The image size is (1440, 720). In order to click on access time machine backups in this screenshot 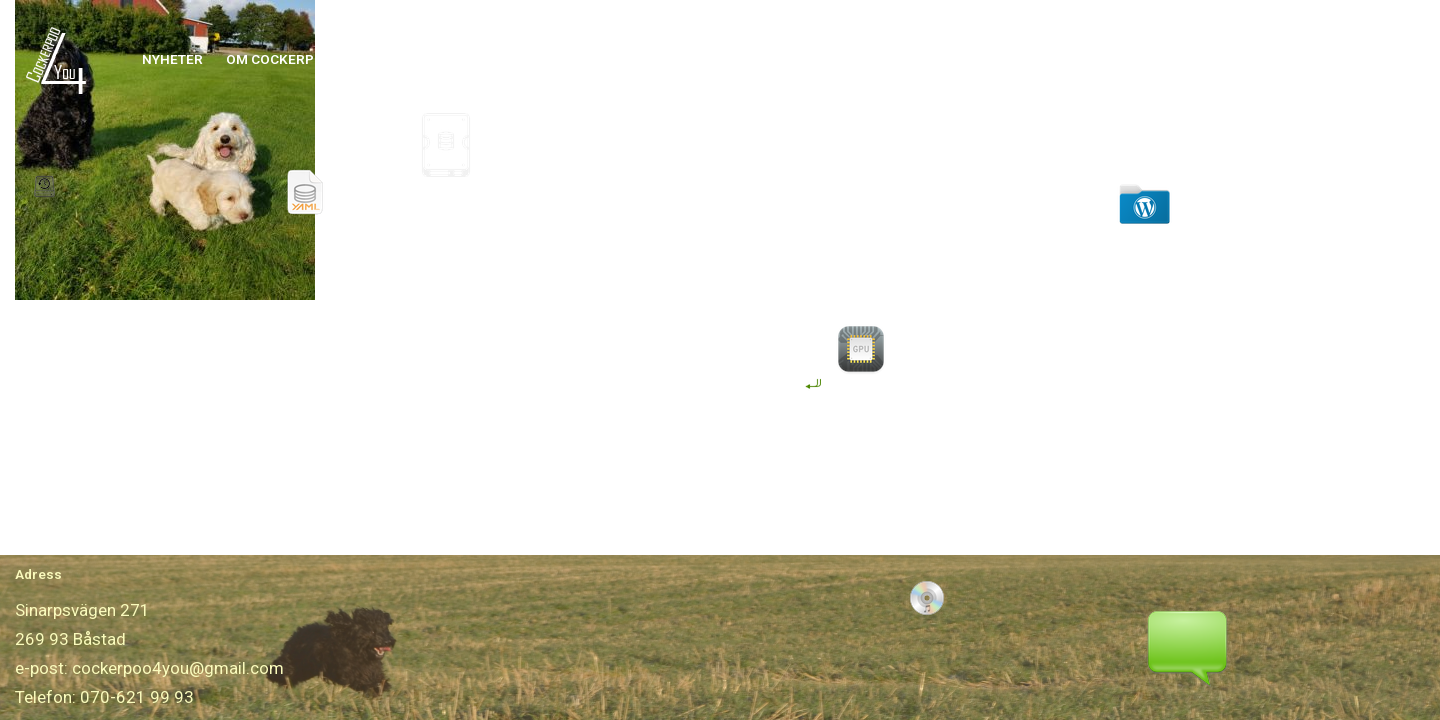, I will do `click(44, 186)`.